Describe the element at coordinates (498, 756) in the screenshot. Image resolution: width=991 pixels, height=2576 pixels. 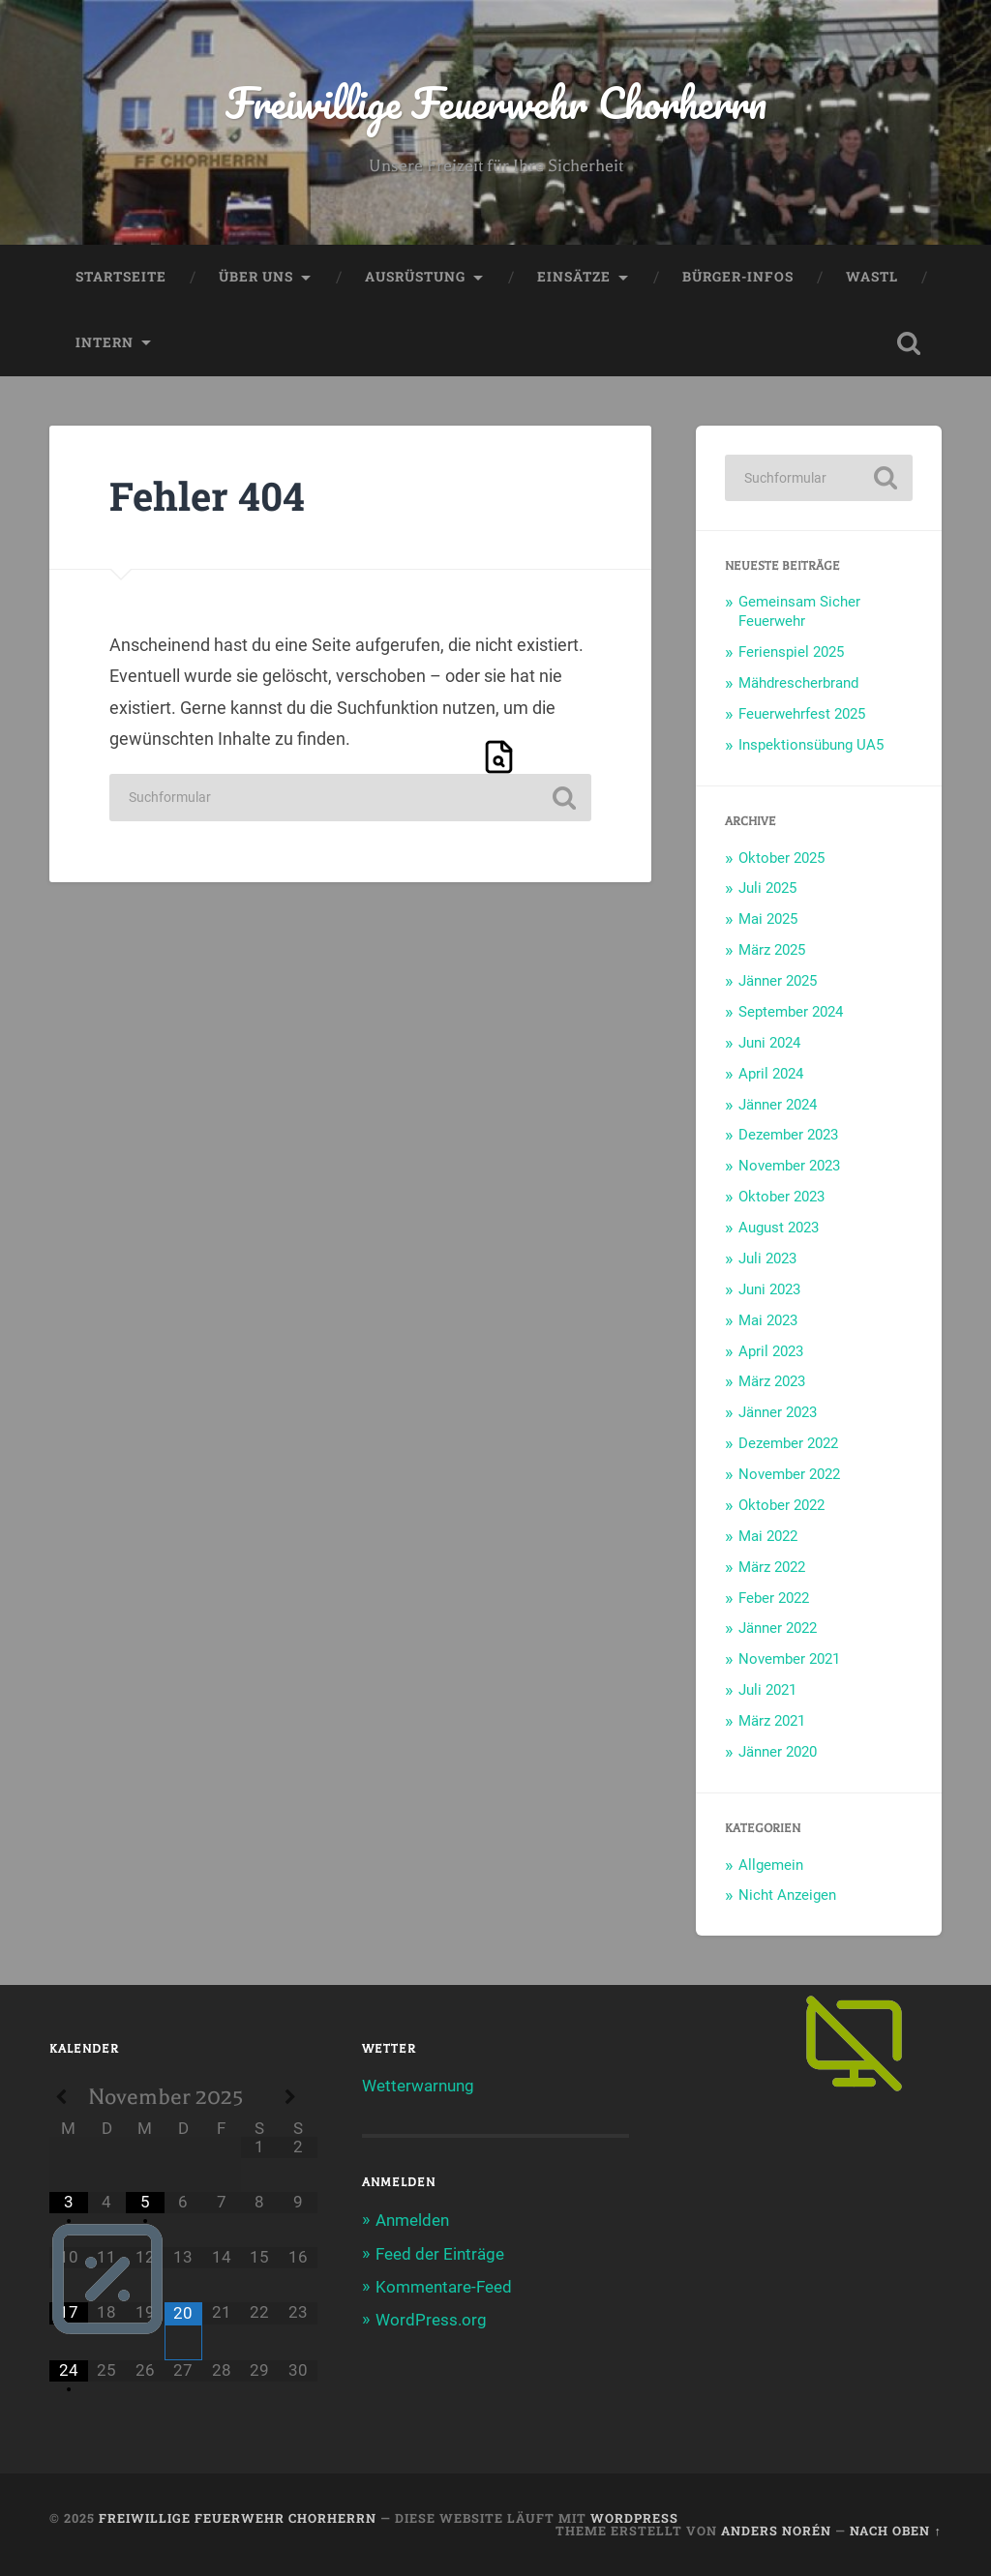
I see `search within a document` at that location.